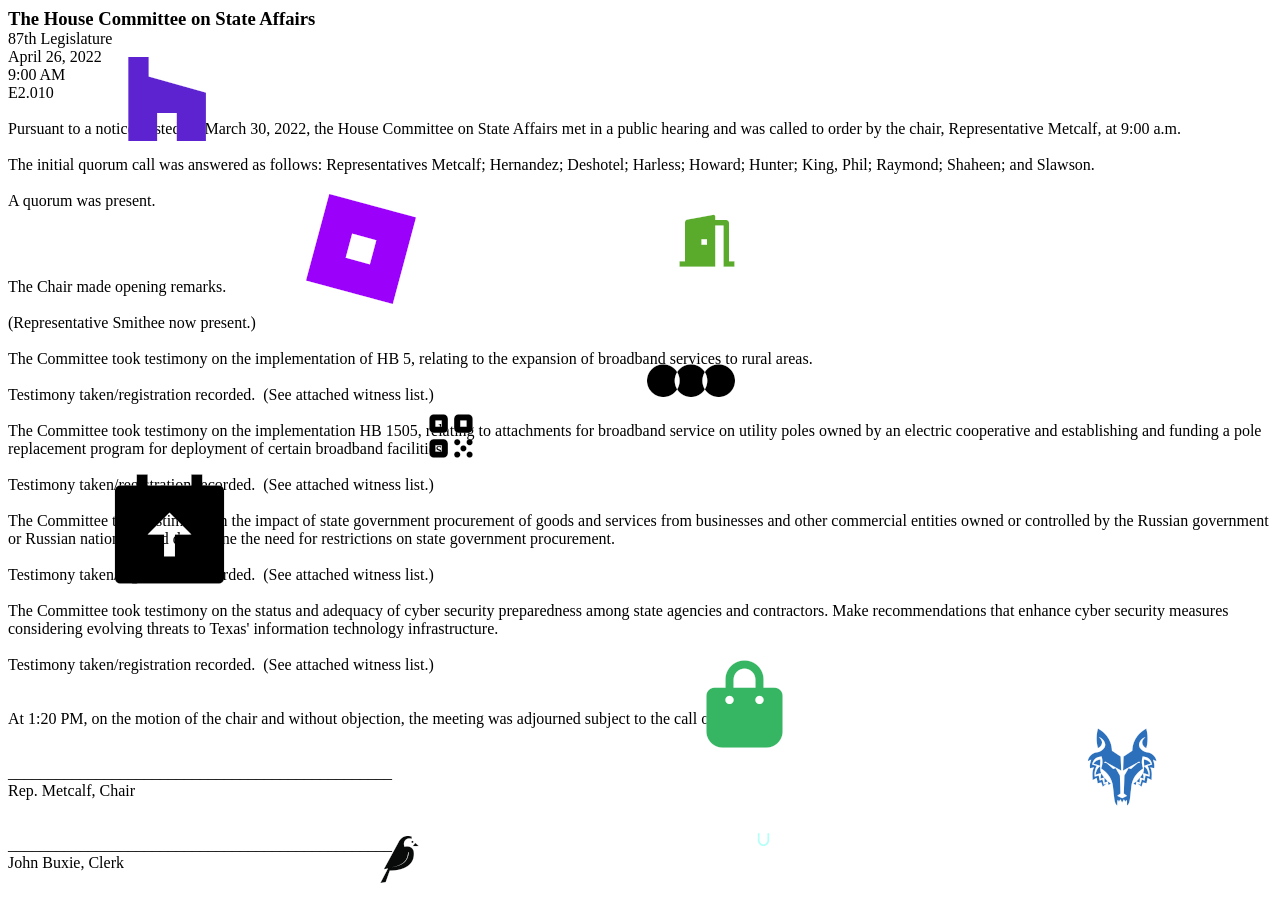  What do you see at coordinates (451, 436) in the screenshot?
I see `scan or generate a QR code` at bounding box center [451, 436].